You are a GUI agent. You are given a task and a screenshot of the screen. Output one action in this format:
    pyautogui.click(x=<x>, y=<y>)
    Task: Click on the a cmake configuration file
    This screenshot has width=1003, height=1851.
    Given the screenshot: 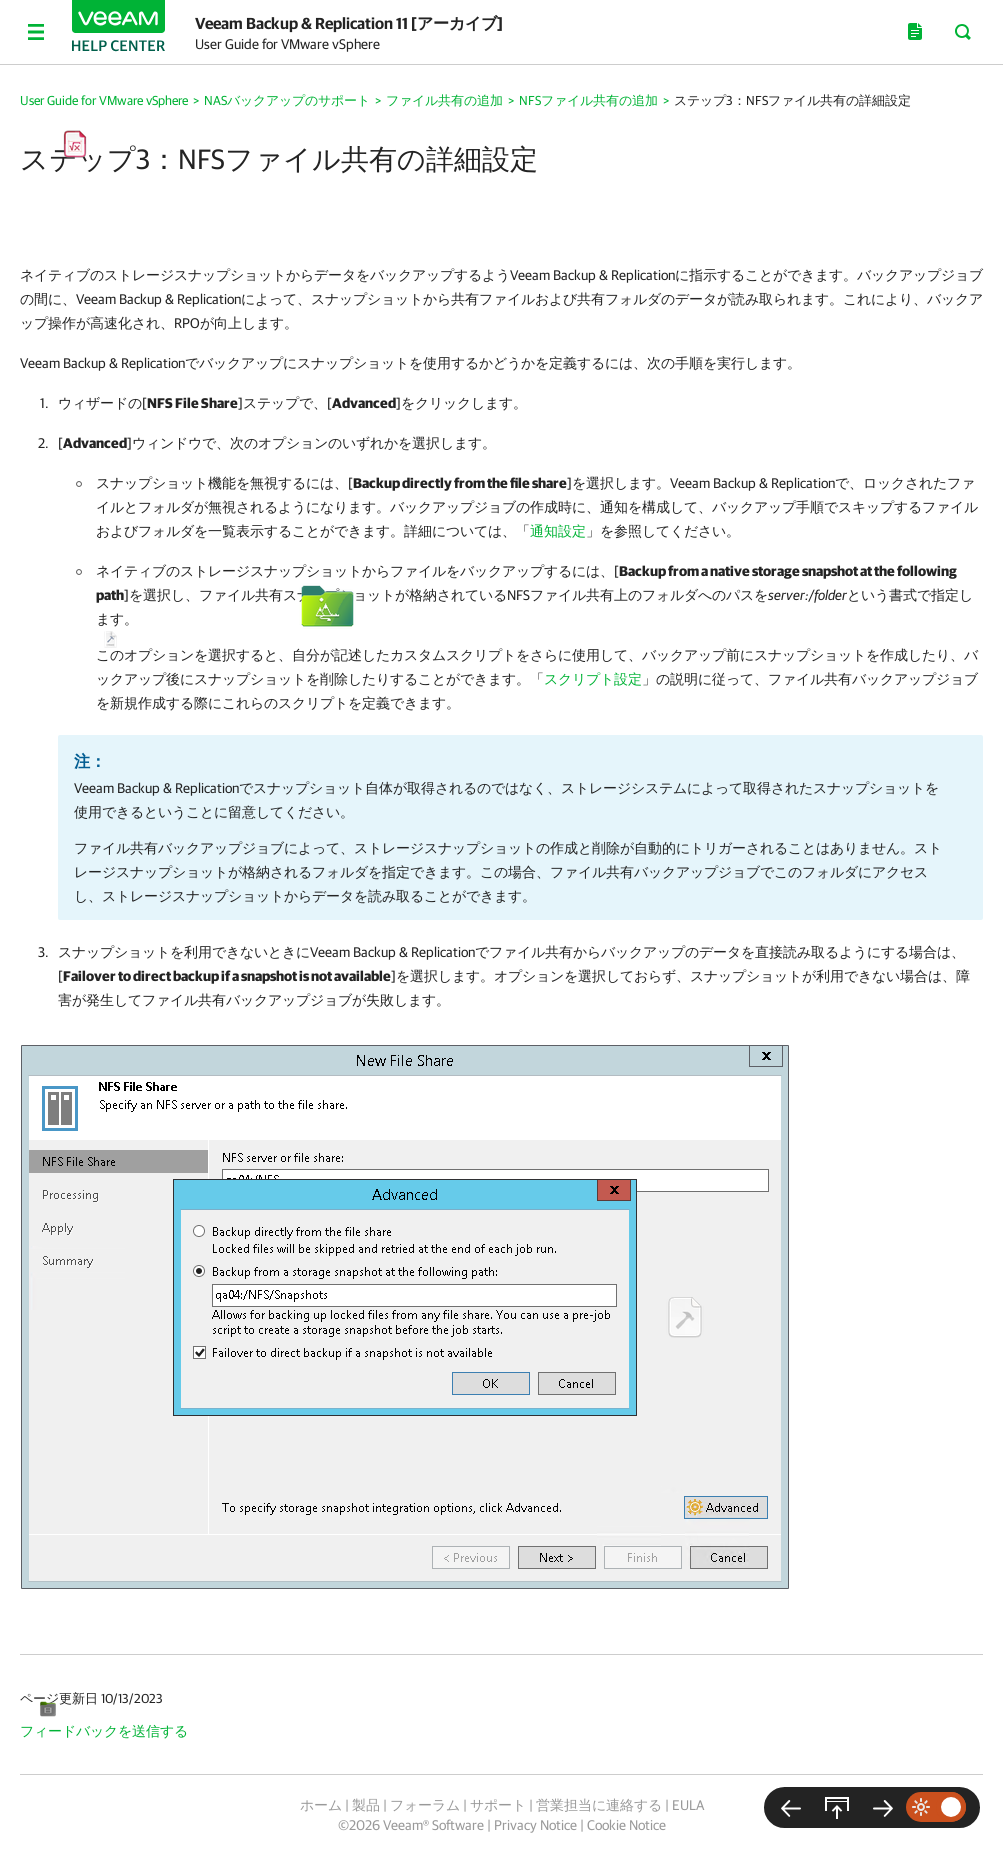 What is the action you would take?
    pyautogui.click(x=110, y=639)
    